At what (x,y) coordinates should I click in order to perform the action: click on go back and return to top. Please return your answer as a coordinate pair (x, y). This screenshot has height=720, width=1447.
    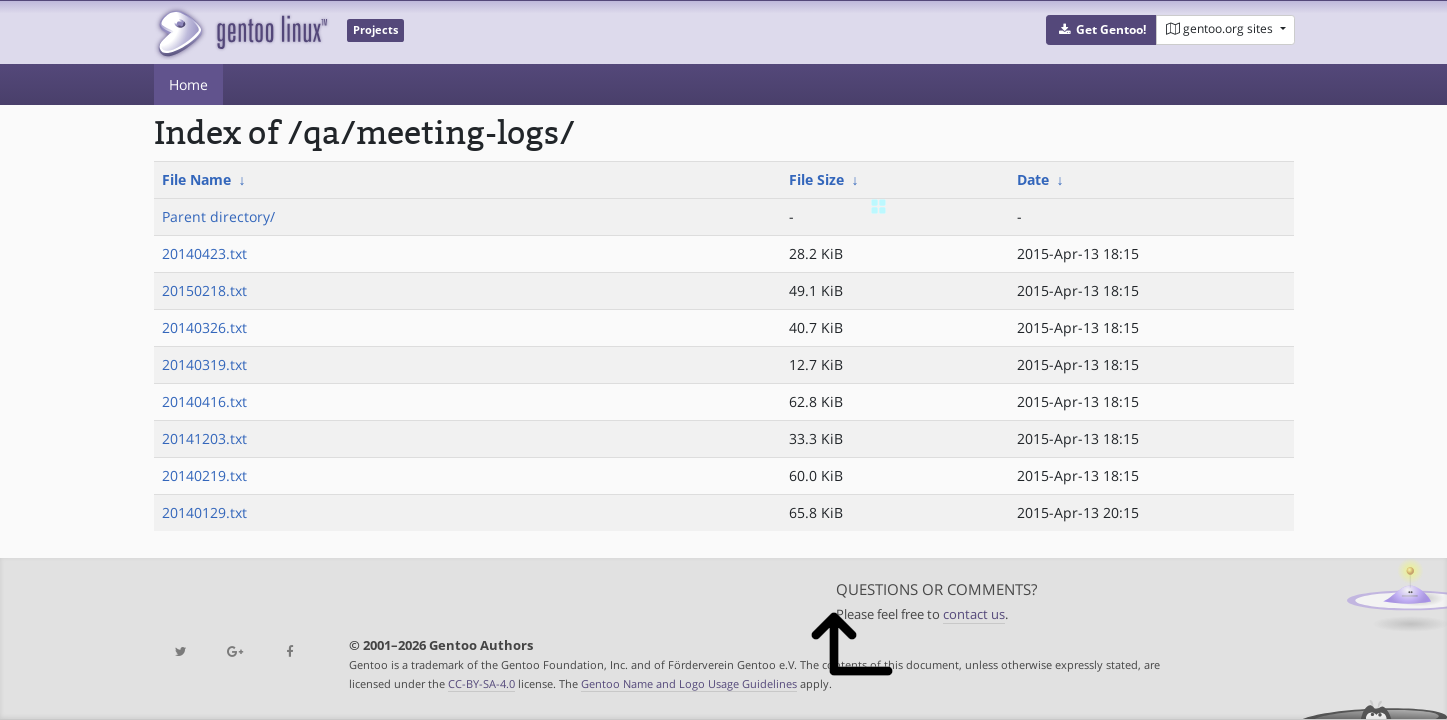
    Looking at the image, I should click on (849, 647).